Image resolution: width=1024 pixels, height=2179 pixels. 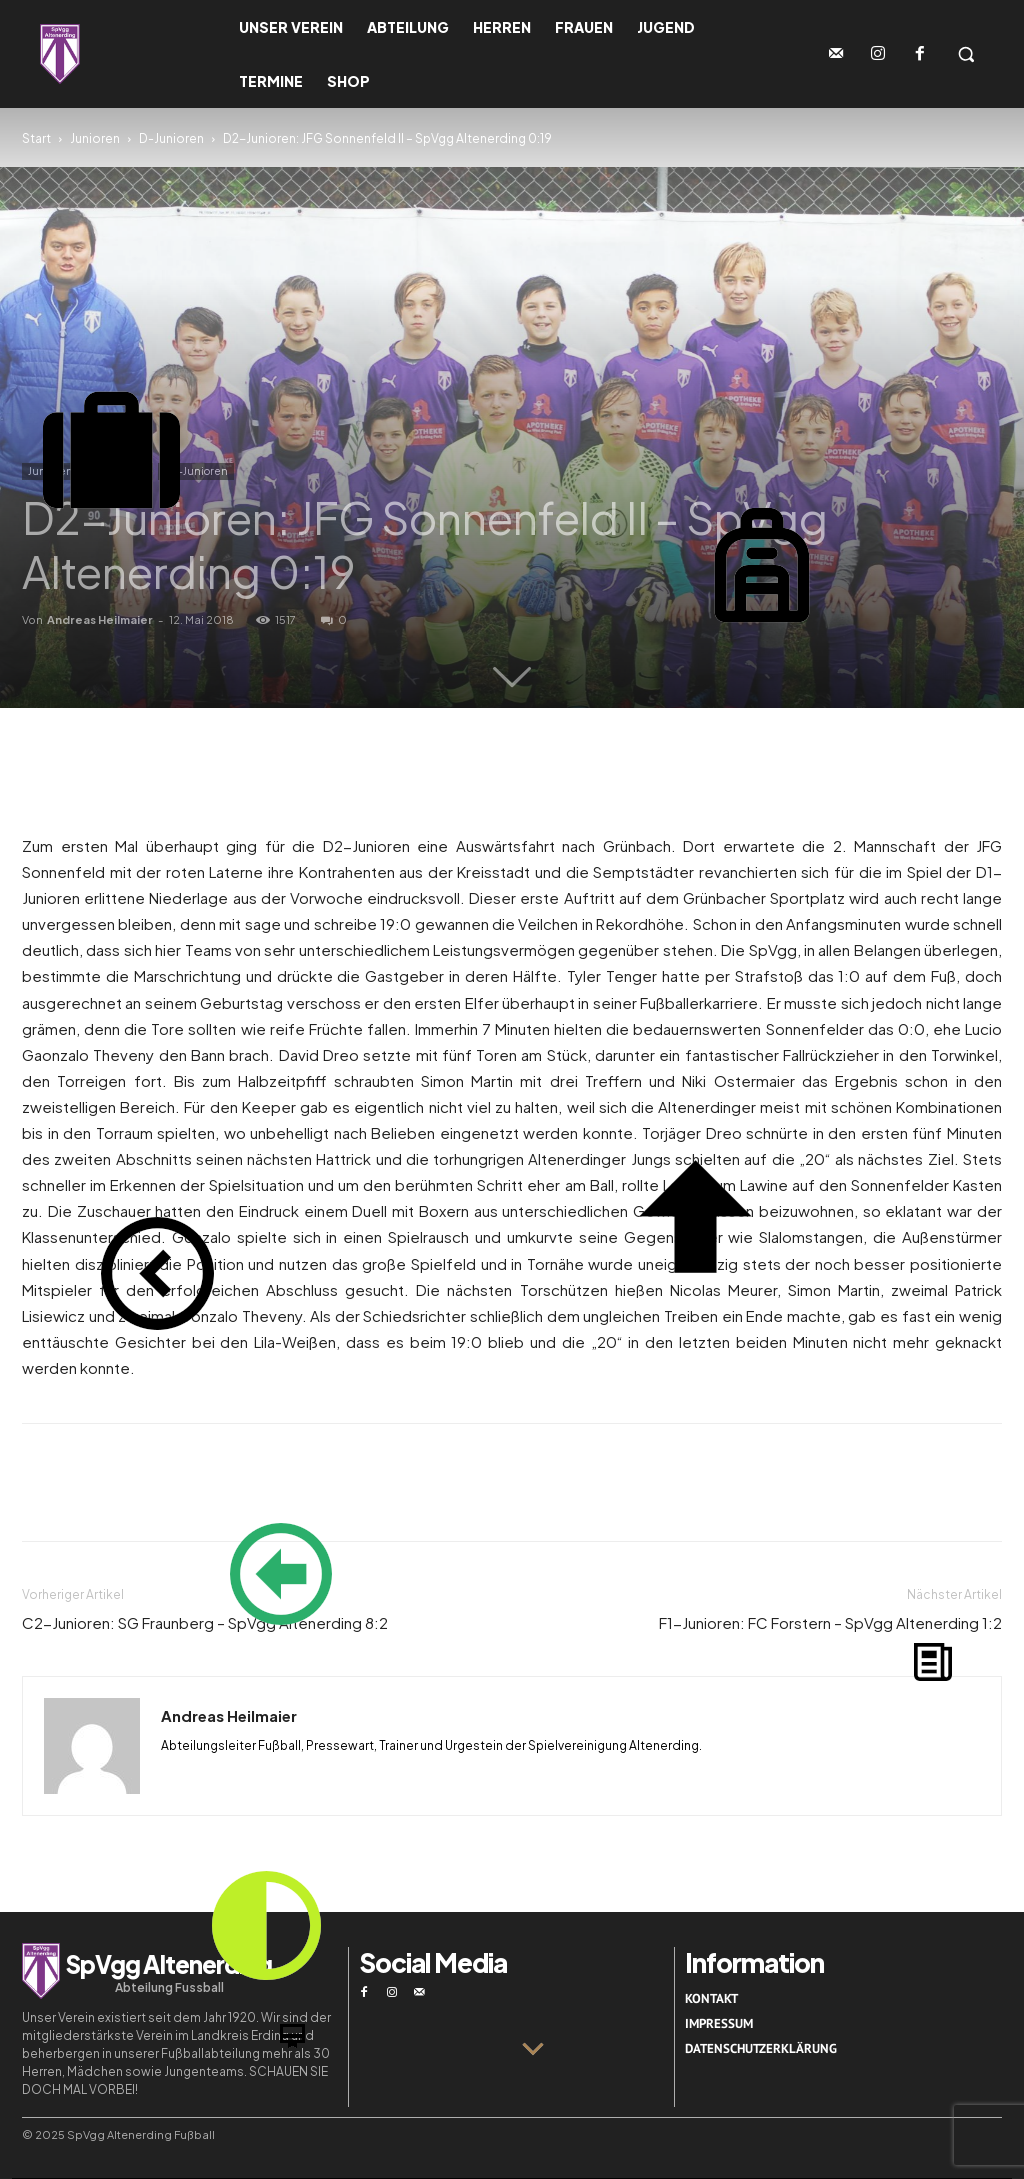 I want to click on access travel or trip planning features, so click(x=111, y=446).